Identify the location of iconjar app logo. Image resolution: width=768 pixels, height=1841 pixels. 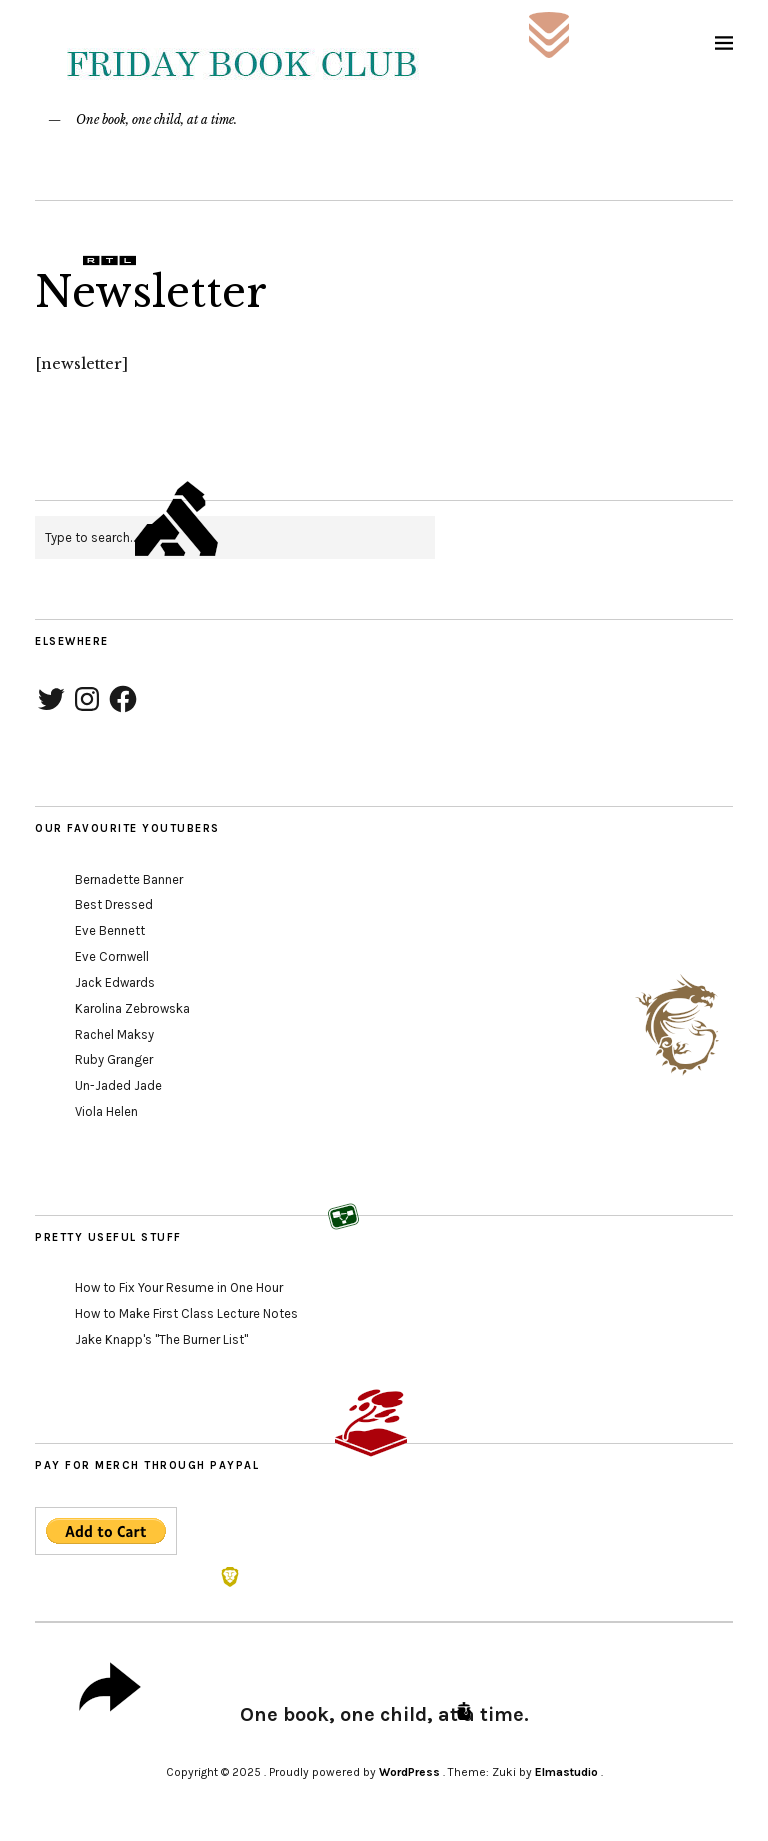
(464, 1711).